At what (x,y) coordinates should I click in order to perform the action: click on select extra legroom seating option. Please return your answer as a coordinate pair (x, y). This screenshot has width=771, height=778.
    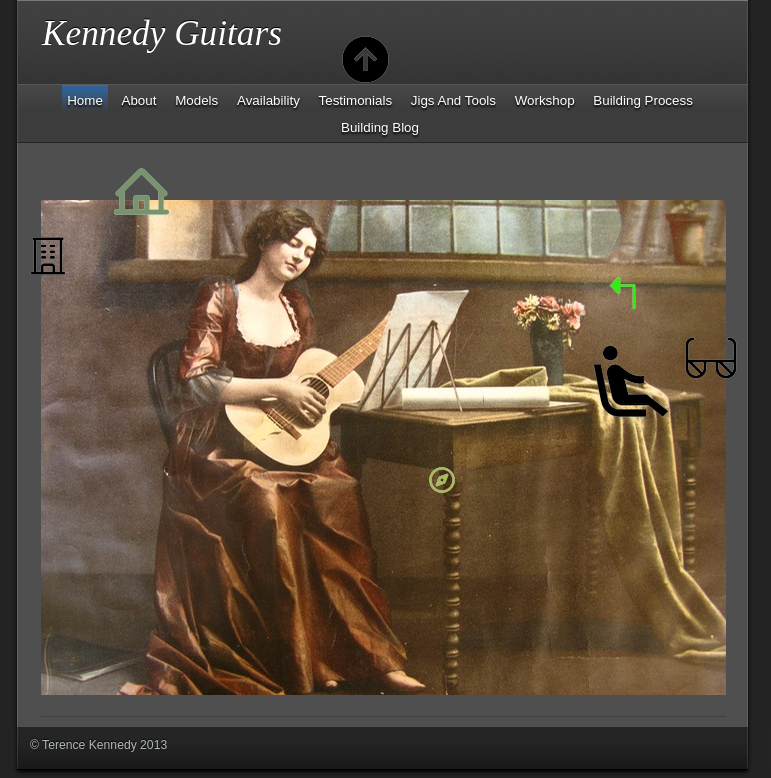
    Looking at the image, I should click on (631, 383).